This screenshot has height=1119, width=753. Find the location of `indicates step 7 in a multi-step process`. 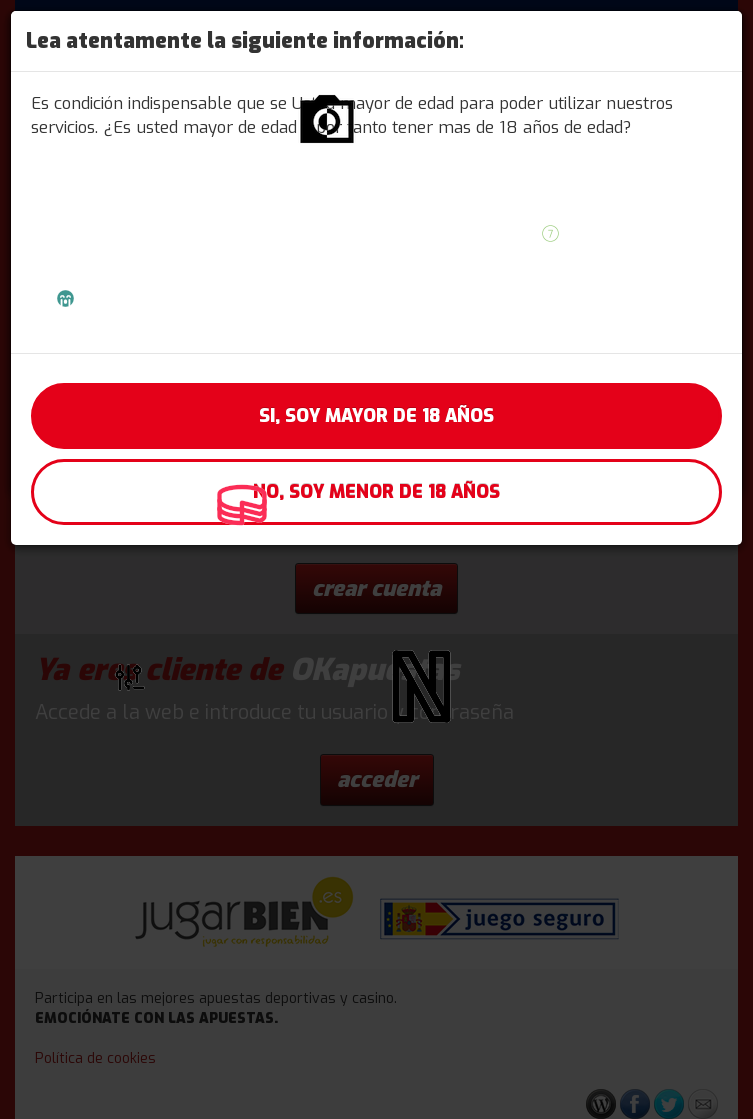

indicates step 7 in a multi-step process is located at coordinates (550, 233).